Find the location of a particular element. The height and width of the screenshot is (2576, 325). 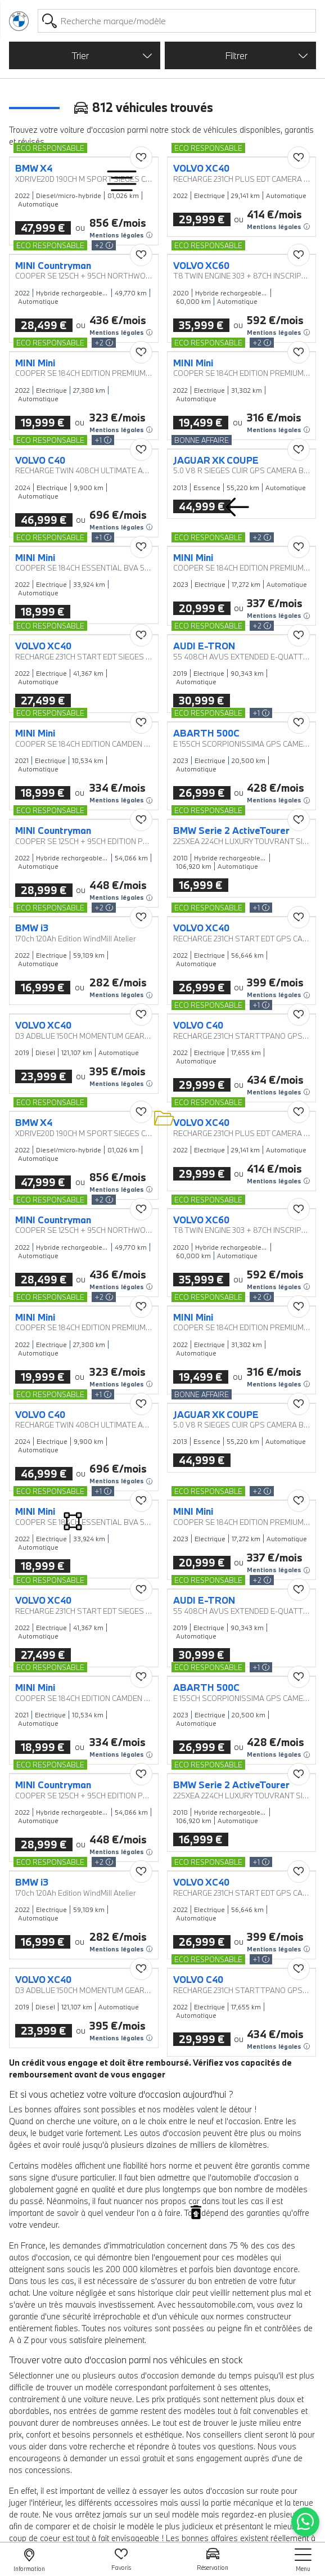

center align text is located at coordinates (121, 181).